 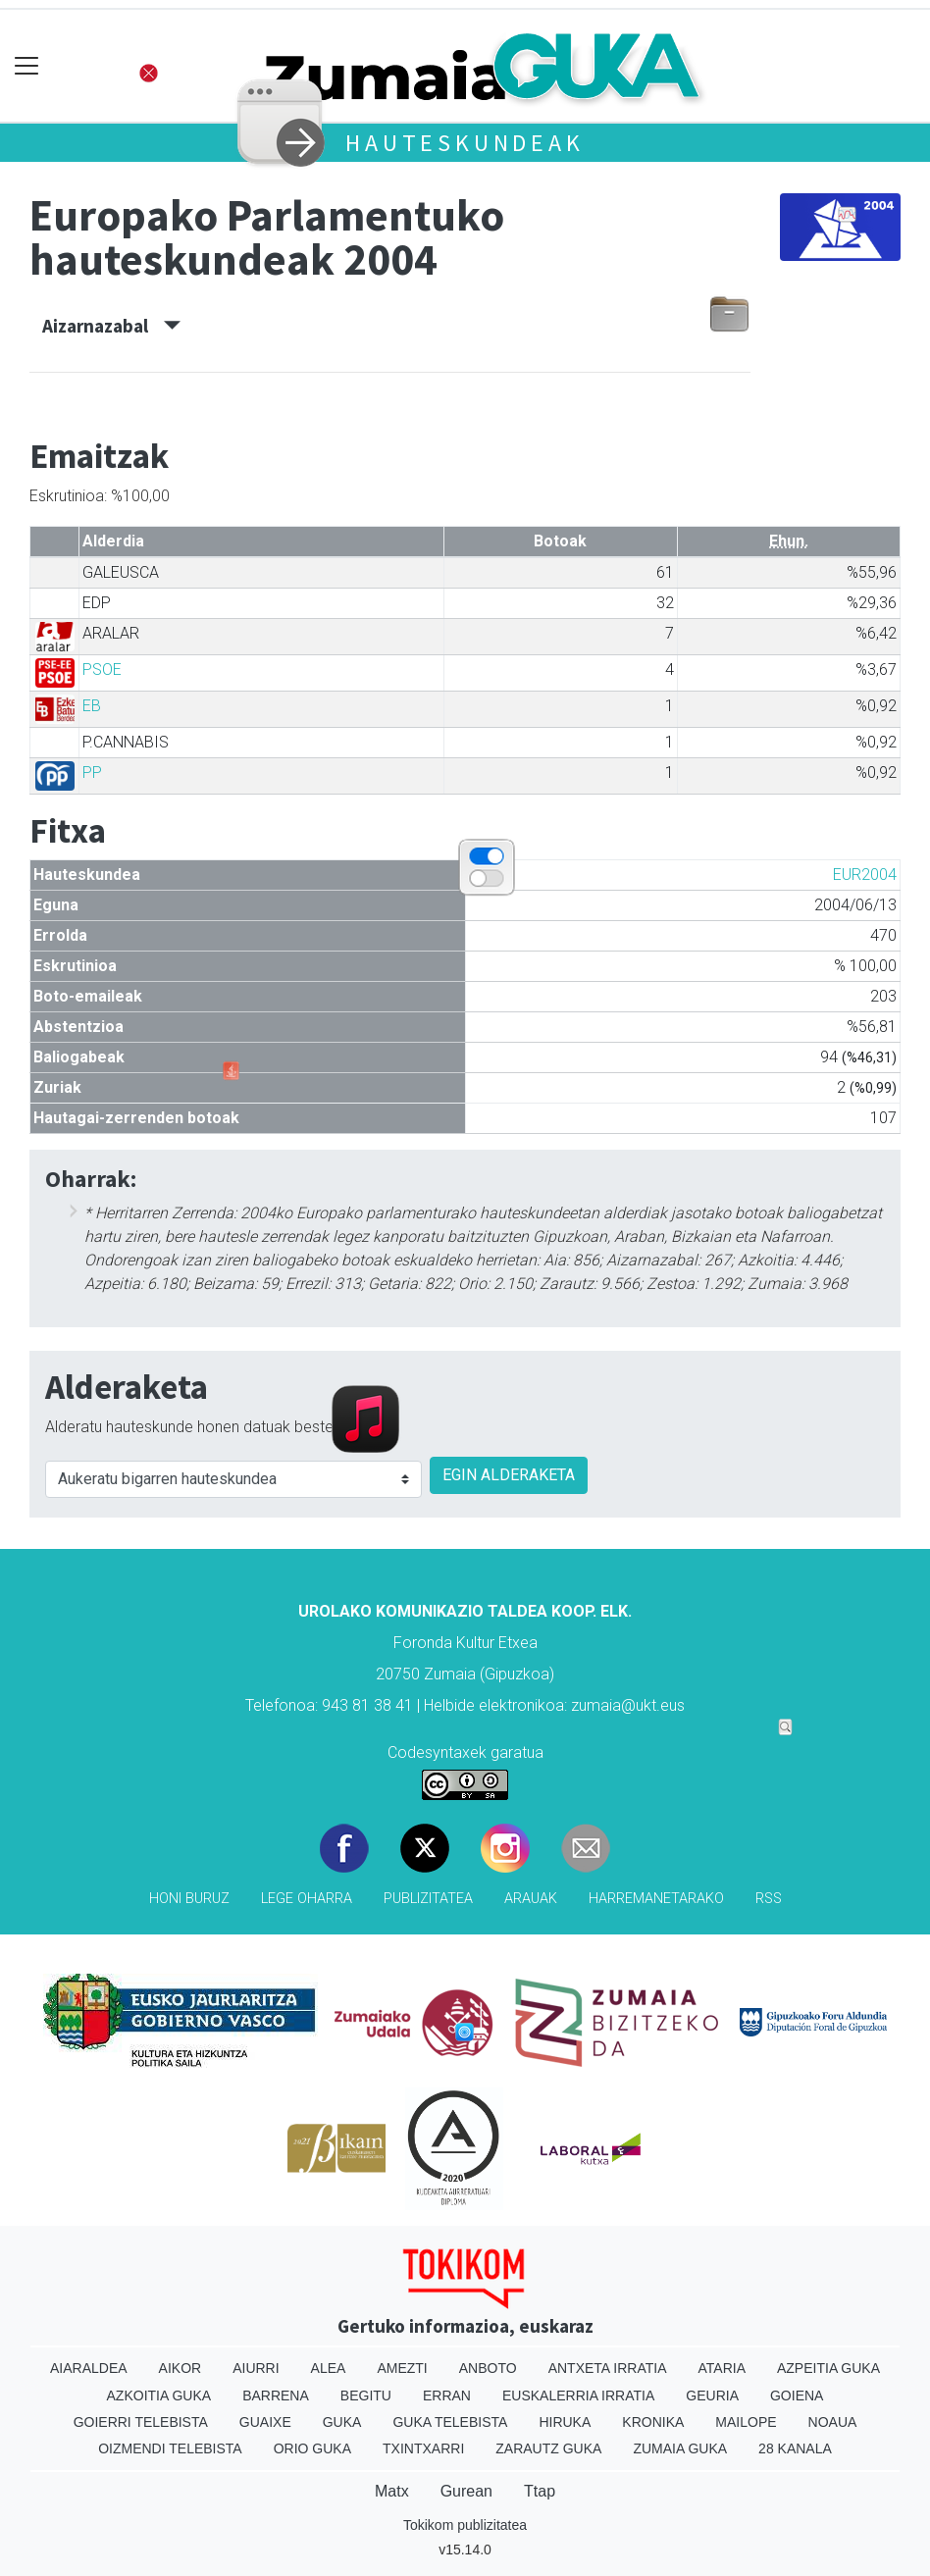 What do you see at coordinates (280, 122) in the screenshot?
I see `run or execute the current application` at bounding box center [280, 122].